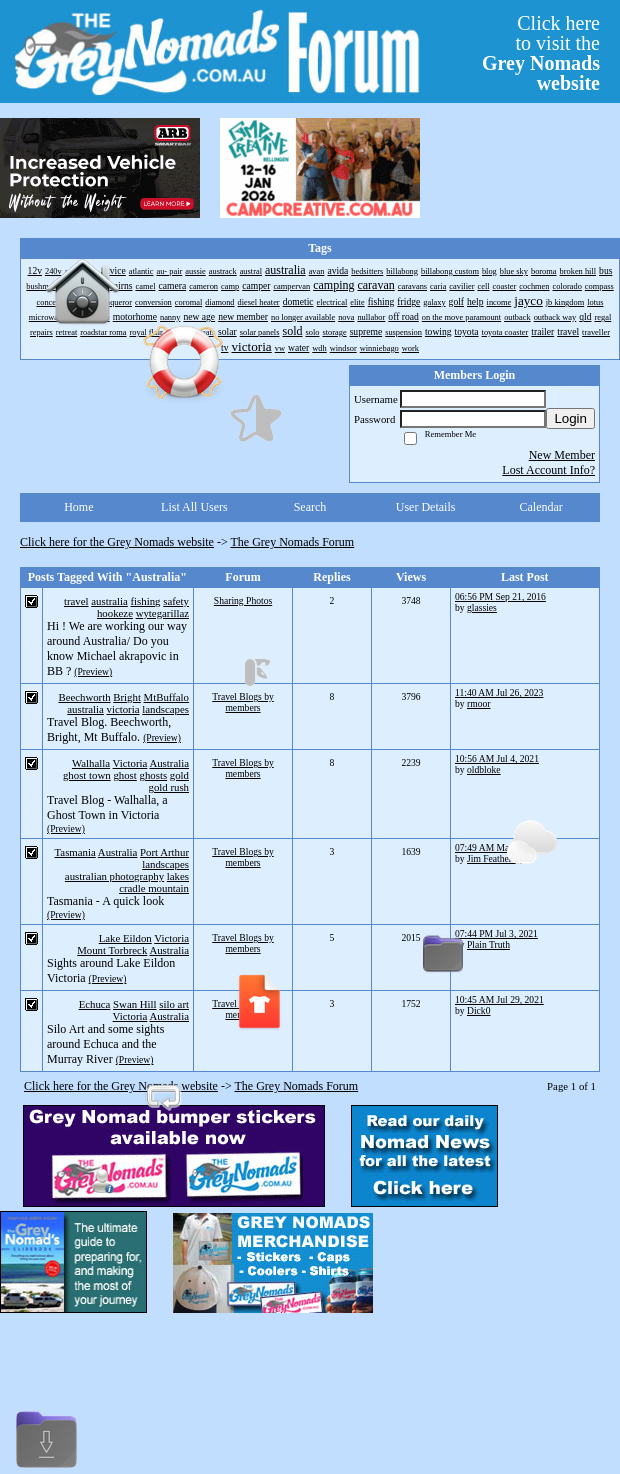 The width and height of the screenshot is (620, 1474). What do you see at coordinates (256, 420) in the screenshot?
I see `indicates a partial or half rating` at bounding box center [256, 420].